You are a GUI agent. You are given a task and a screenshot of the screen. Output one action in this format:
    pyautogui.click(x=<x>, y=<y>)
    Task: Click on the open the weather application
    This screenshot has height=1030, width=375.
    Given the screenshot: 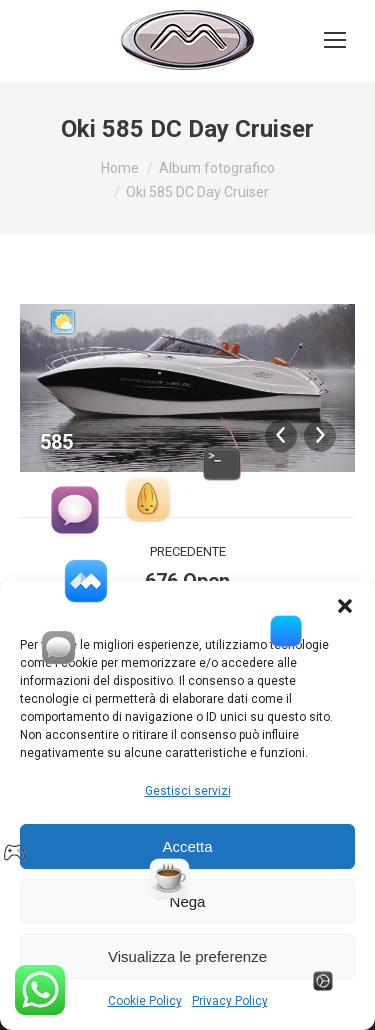 What is the action you would take?
    pyautogui.click(x=63, y=322)
    